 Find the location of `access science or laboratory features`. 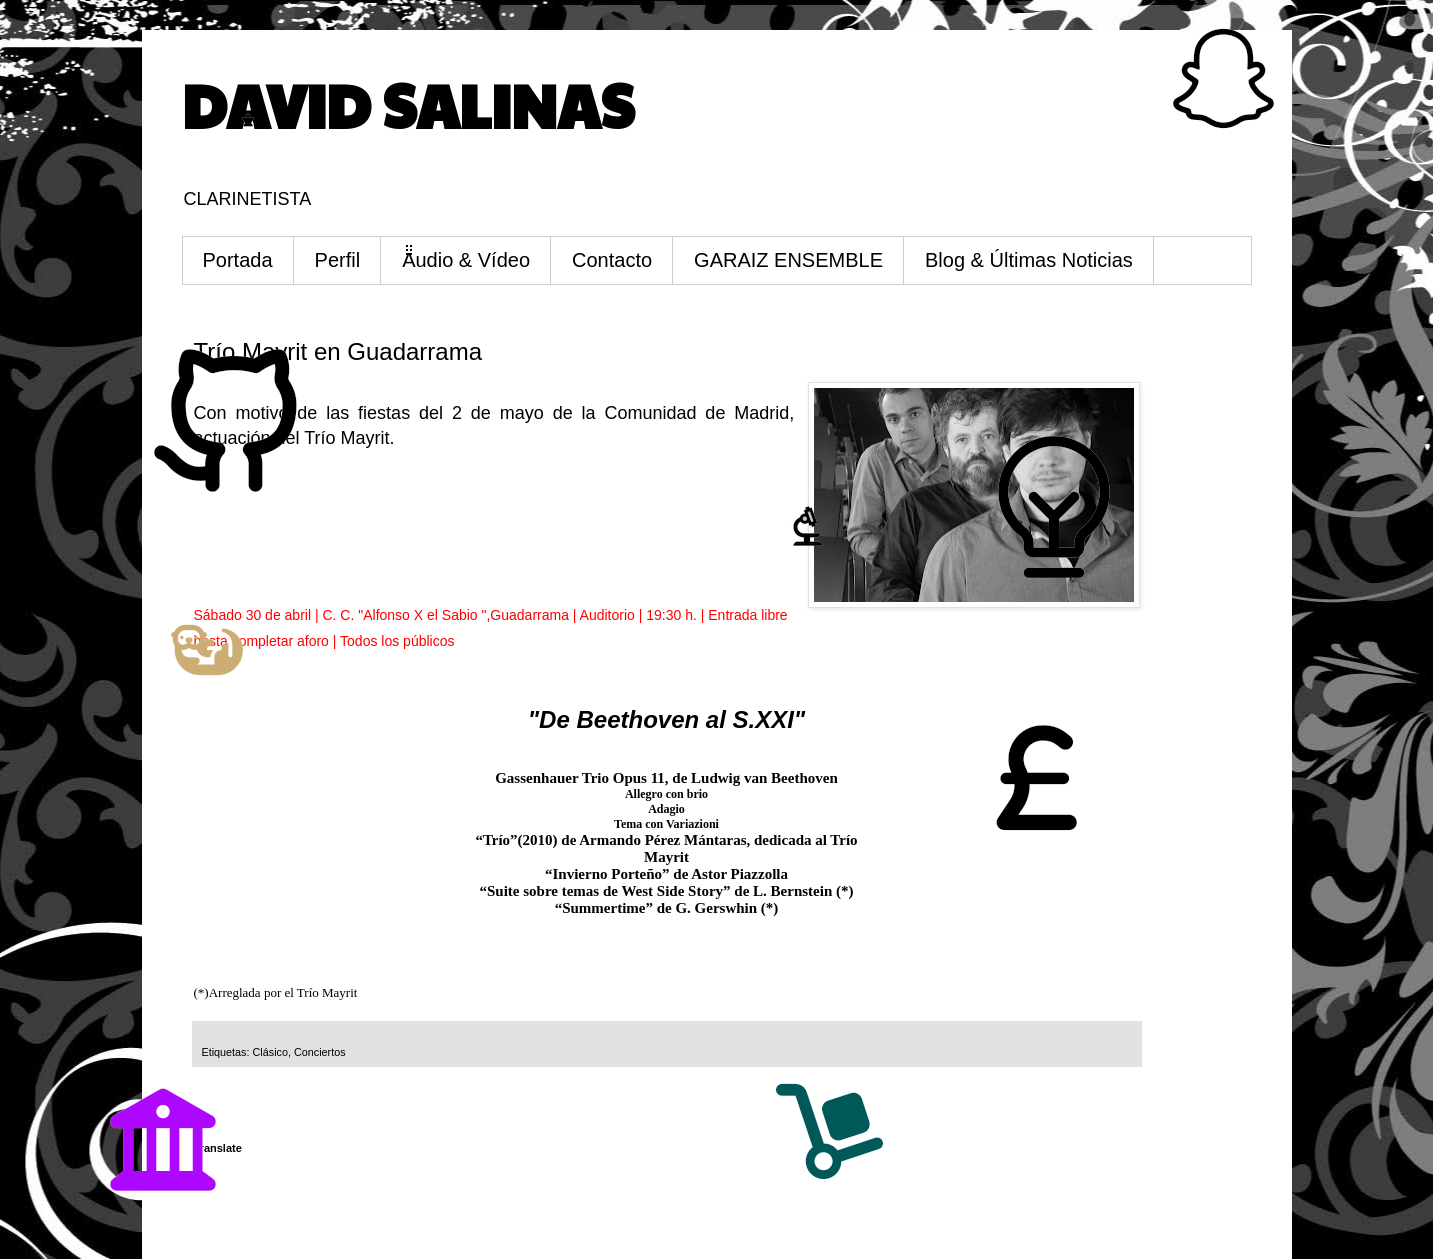

access science or laboratory features is located at coordinates (808, 527).